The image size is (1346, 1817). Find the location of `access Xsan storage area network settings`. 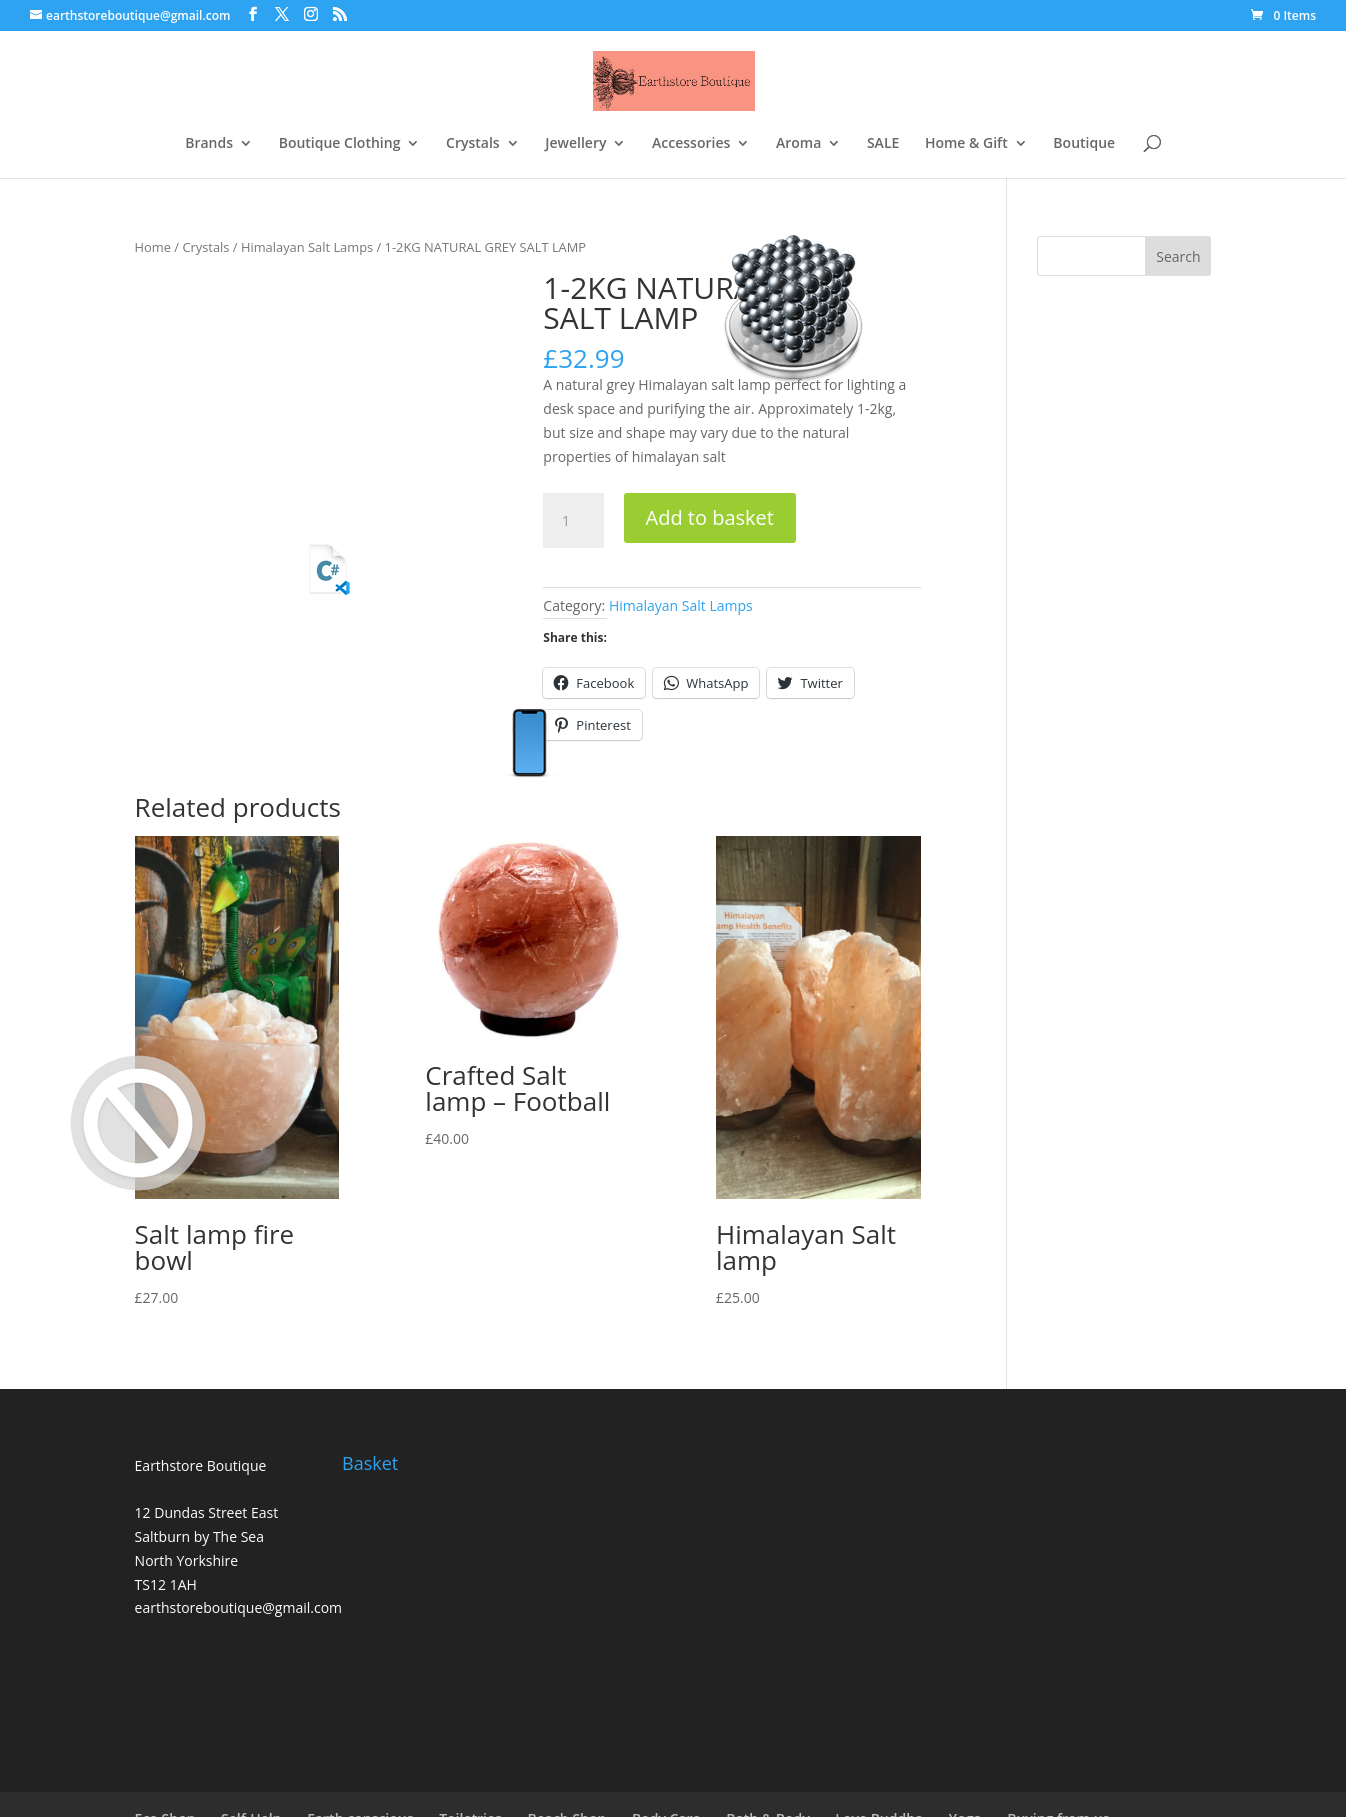

access Xsan storage area network settings is located at coordinates (793, 309).